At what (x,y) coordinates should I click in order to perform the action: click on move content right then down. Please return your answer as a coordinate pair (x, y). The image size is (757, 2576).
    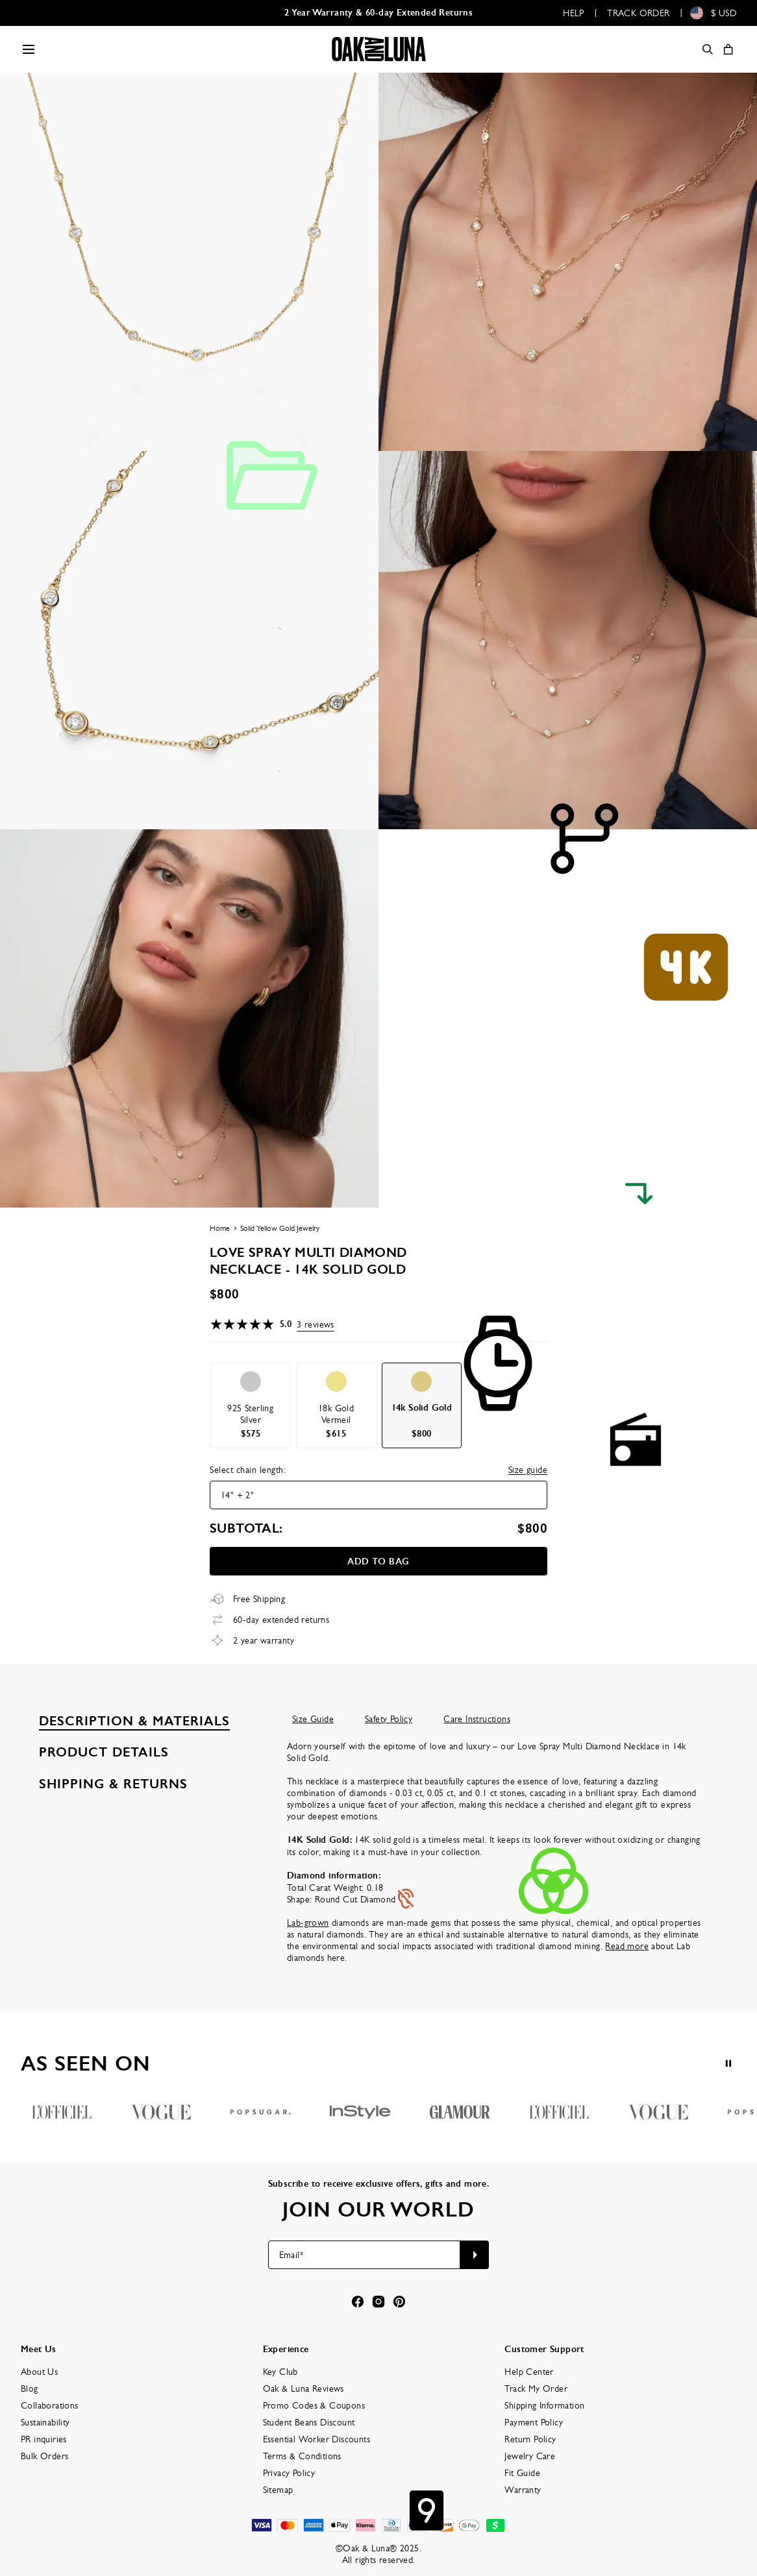
    Looking at the image, I should click on (639, 1193).